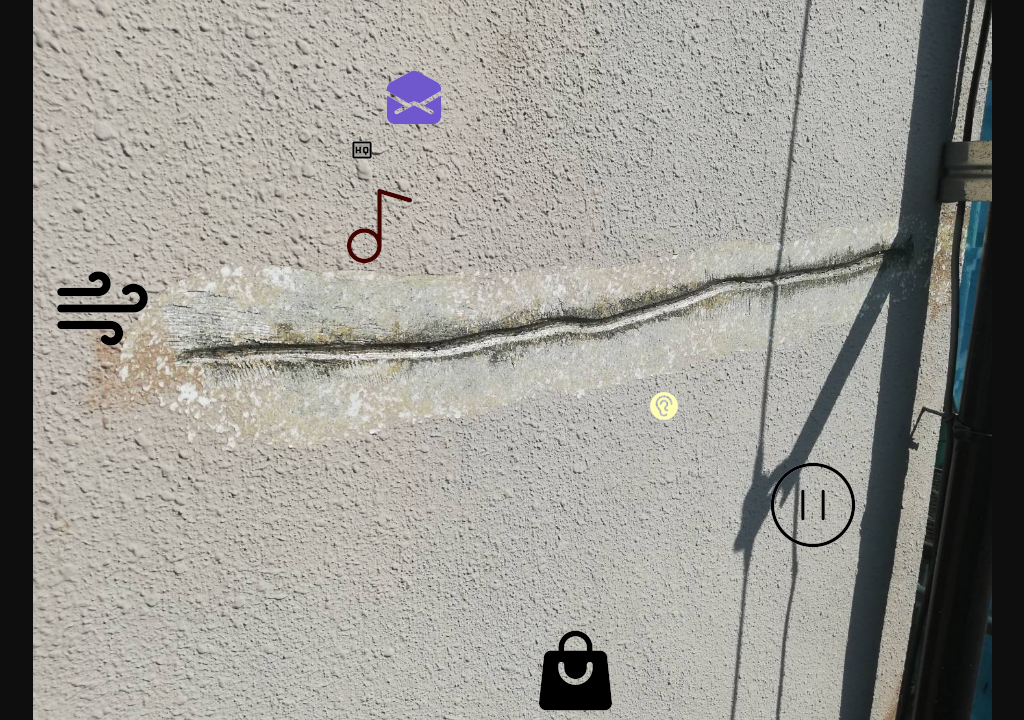  I want to click on pause media playback, so click(813, 505).